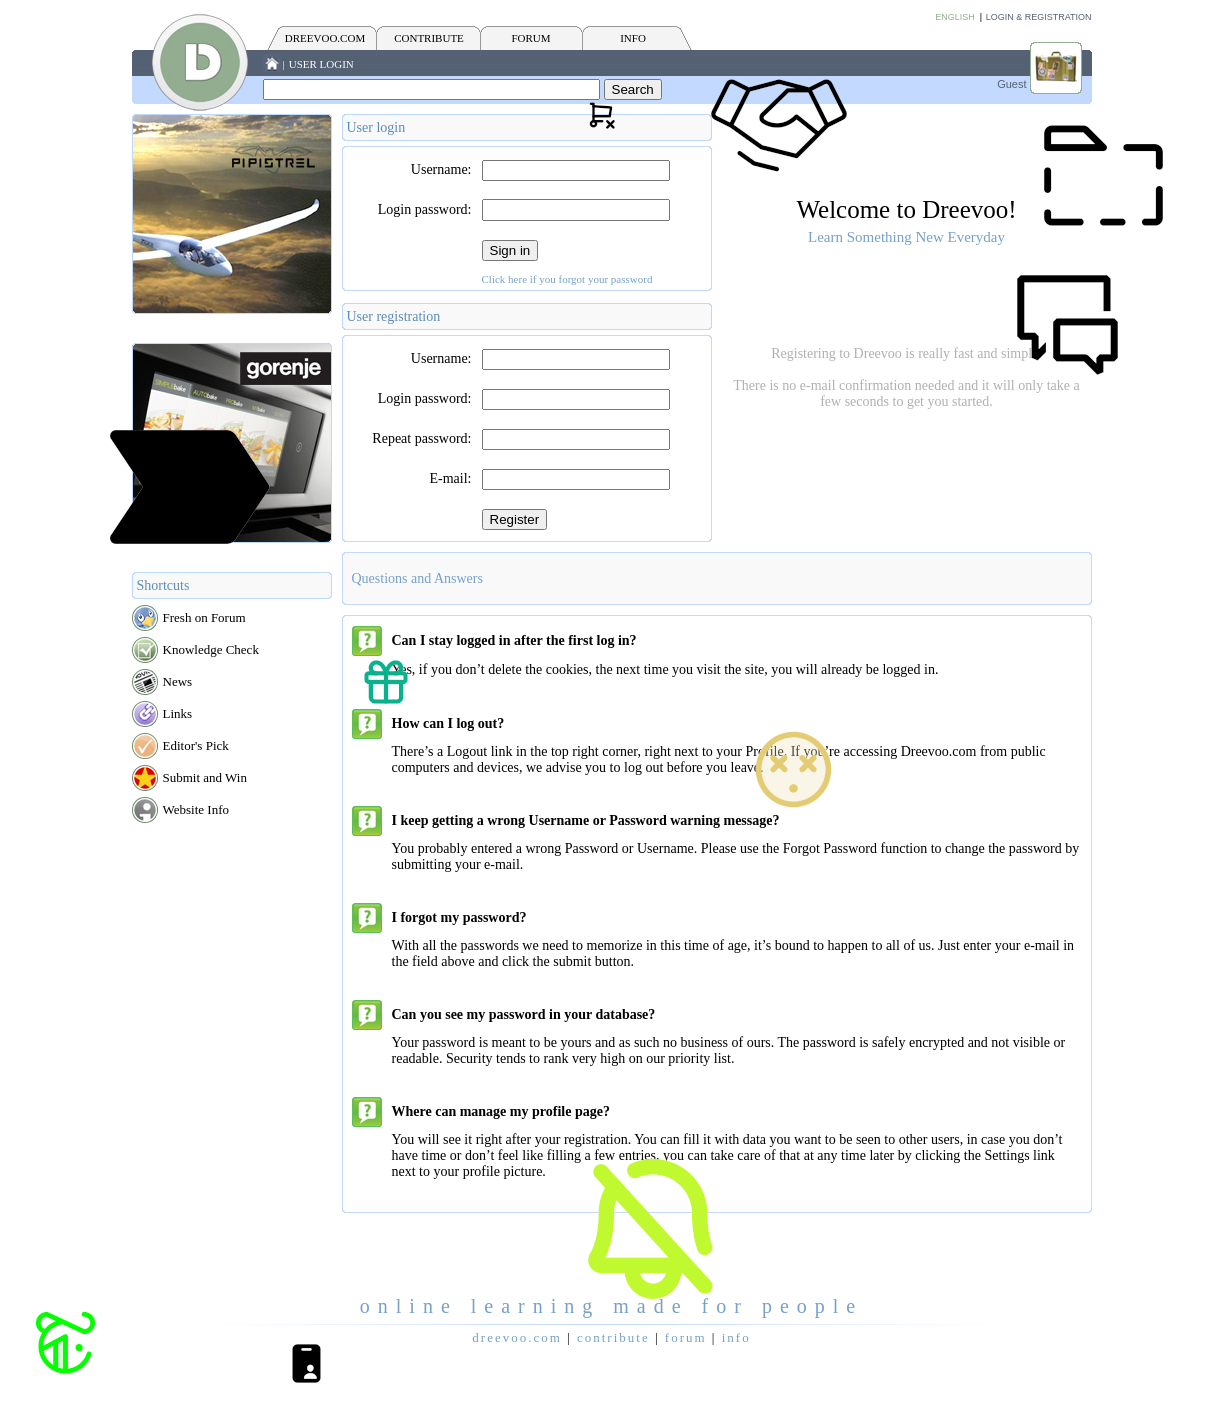 This screenshot has width=1223, height=1418. Describe the element at coordinates (65, 1341) in the screenshot. I see `open The New York Times app` at that location.